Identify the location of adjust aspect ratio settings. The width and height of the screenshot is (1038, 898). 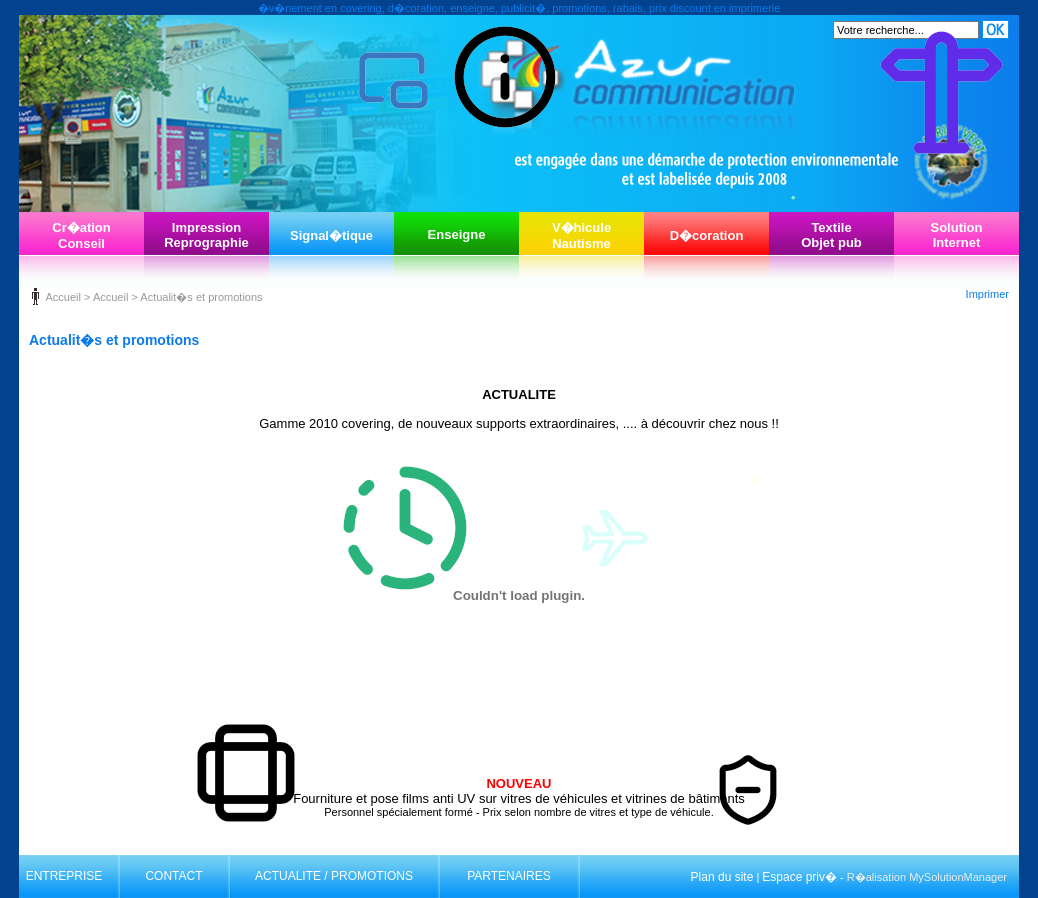
(246, 773).